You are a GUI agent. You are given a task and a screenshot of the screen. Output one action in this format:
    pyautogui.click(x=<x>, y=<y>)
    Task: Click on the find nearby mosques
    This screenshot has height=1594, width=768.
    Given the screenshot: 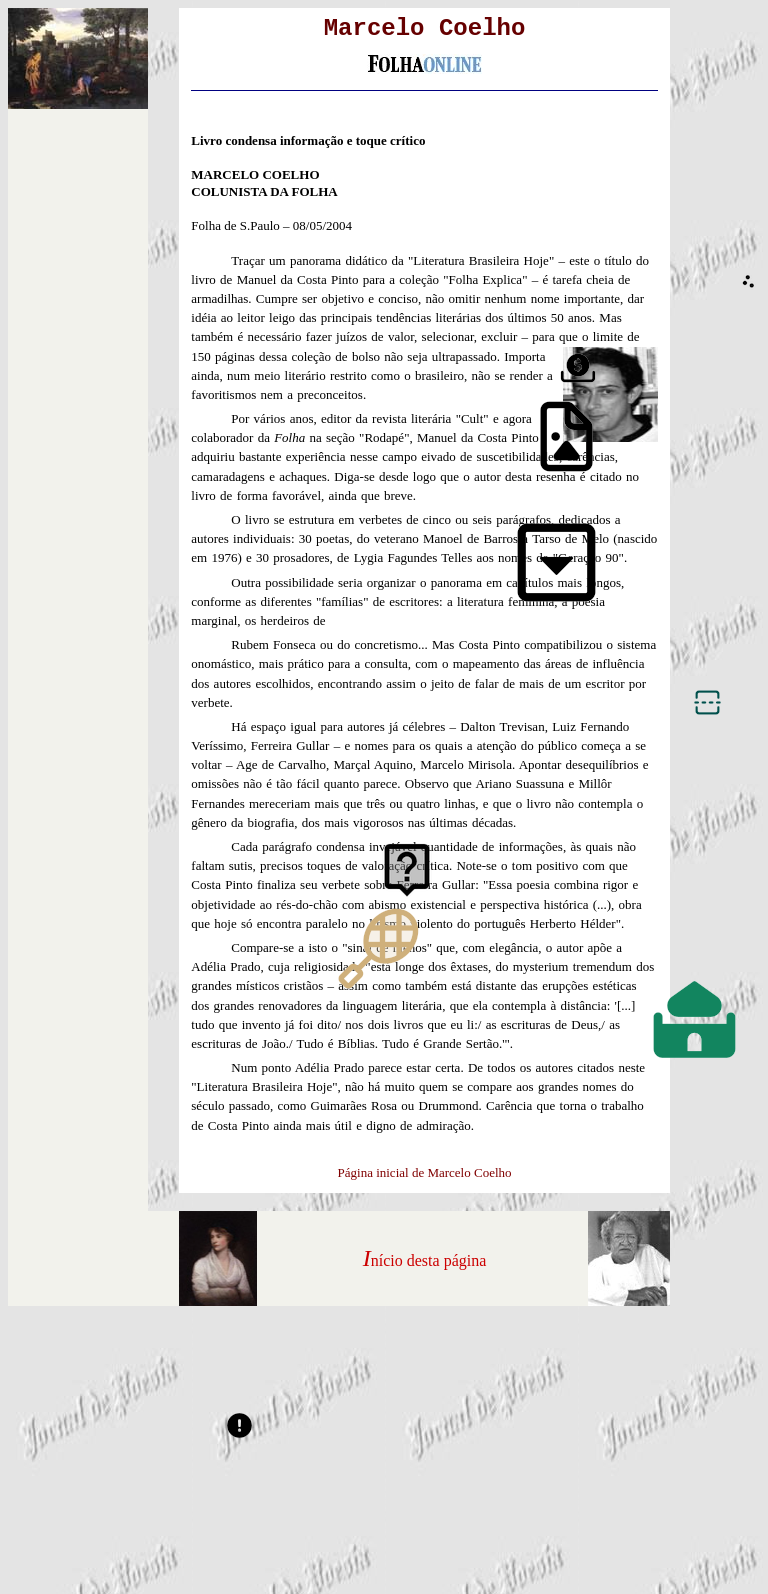 What is the action you would take?
    pyautogui.click(x=694, y=1021)
    